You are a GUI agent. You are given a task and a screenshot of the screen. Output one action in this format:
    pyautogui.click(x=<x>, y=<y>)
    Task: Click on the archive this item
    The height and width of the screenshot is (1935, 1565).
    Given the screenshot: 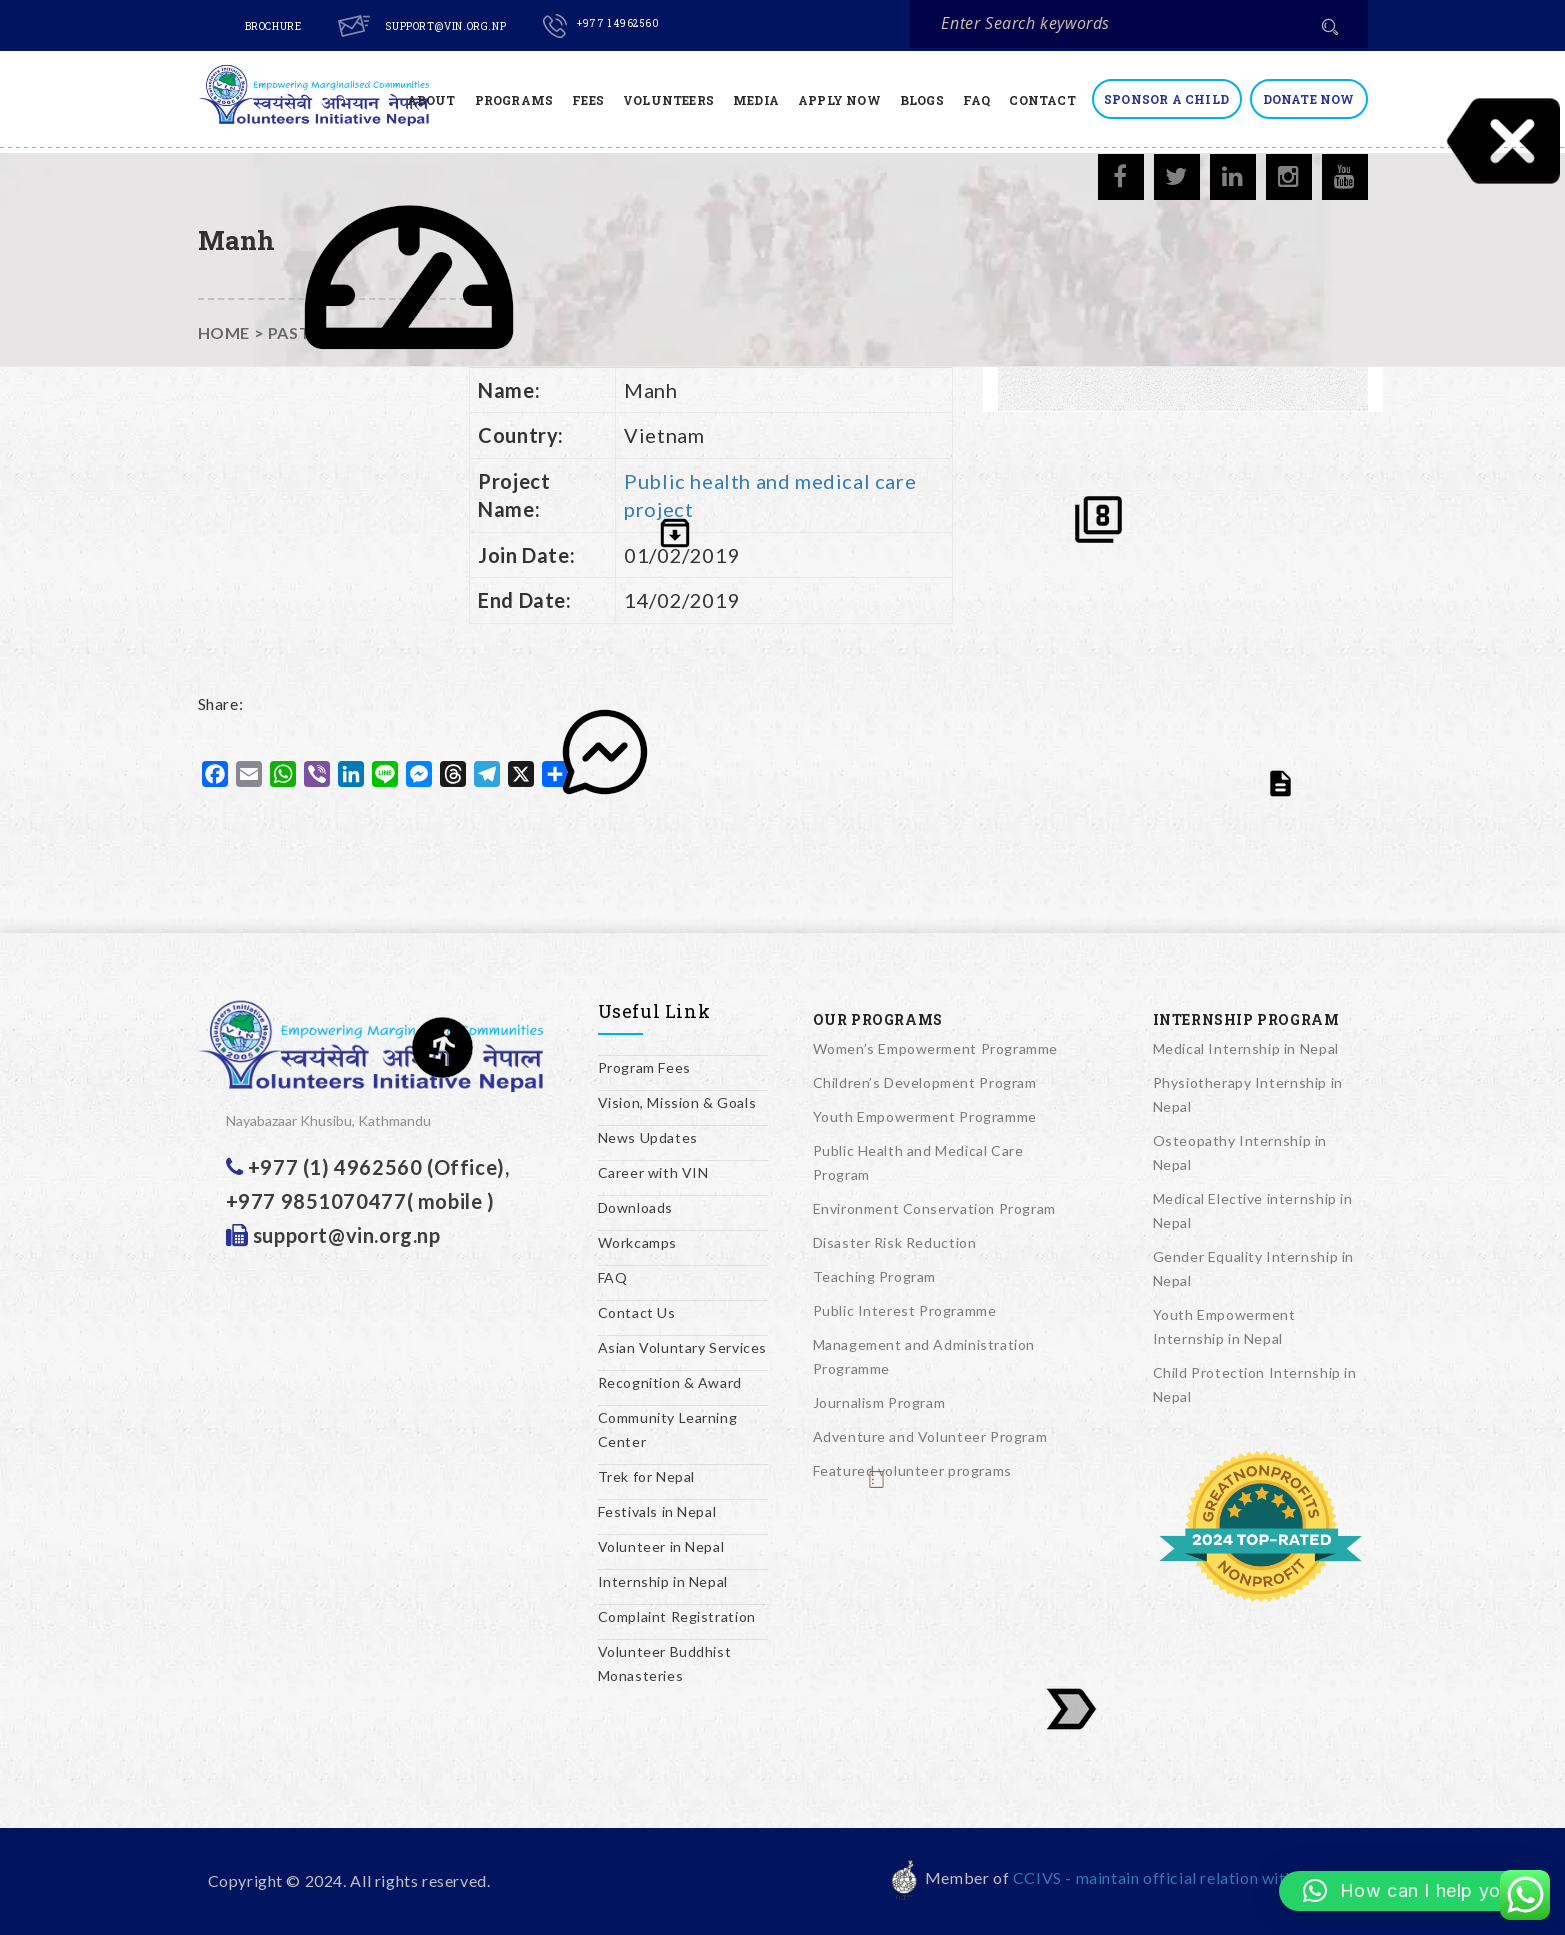 What is the action you would take?
    pyautogui.click(x=675, y=533)
    